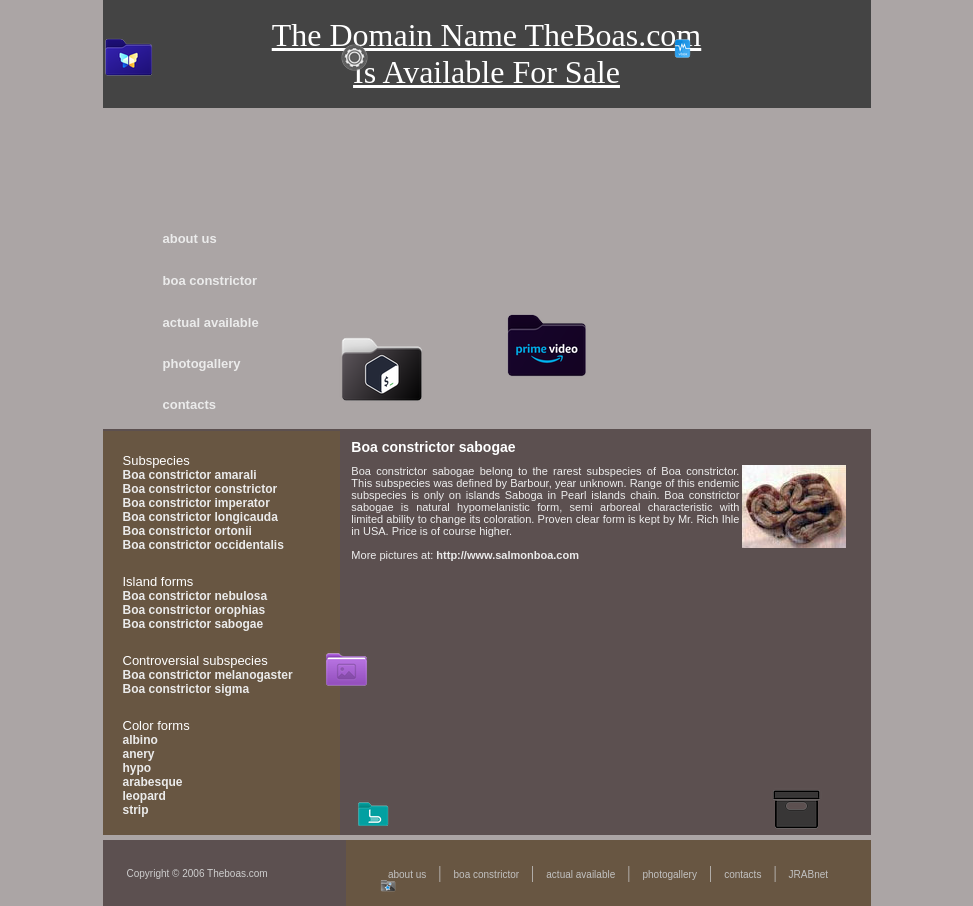 This screenshot has width=973, height=906. What do you see at coordinates (388, 886) in the screenshot?
I see `open your Anki flashcard collection folder` at bounding box center [388, 886].